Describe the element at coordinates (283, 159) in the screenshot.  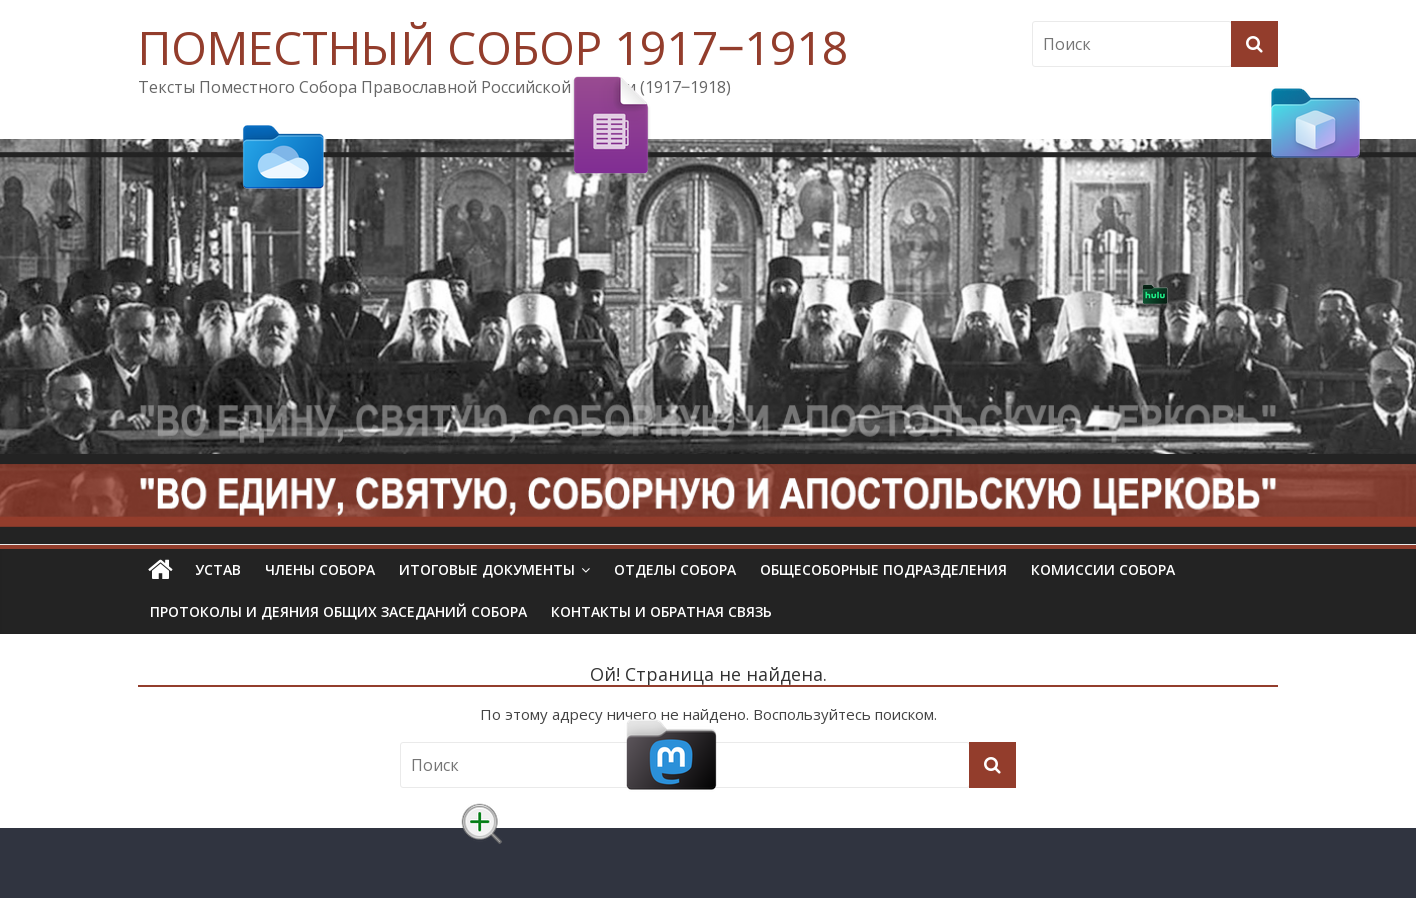
I see `open OneDrive synced folder` at that location.